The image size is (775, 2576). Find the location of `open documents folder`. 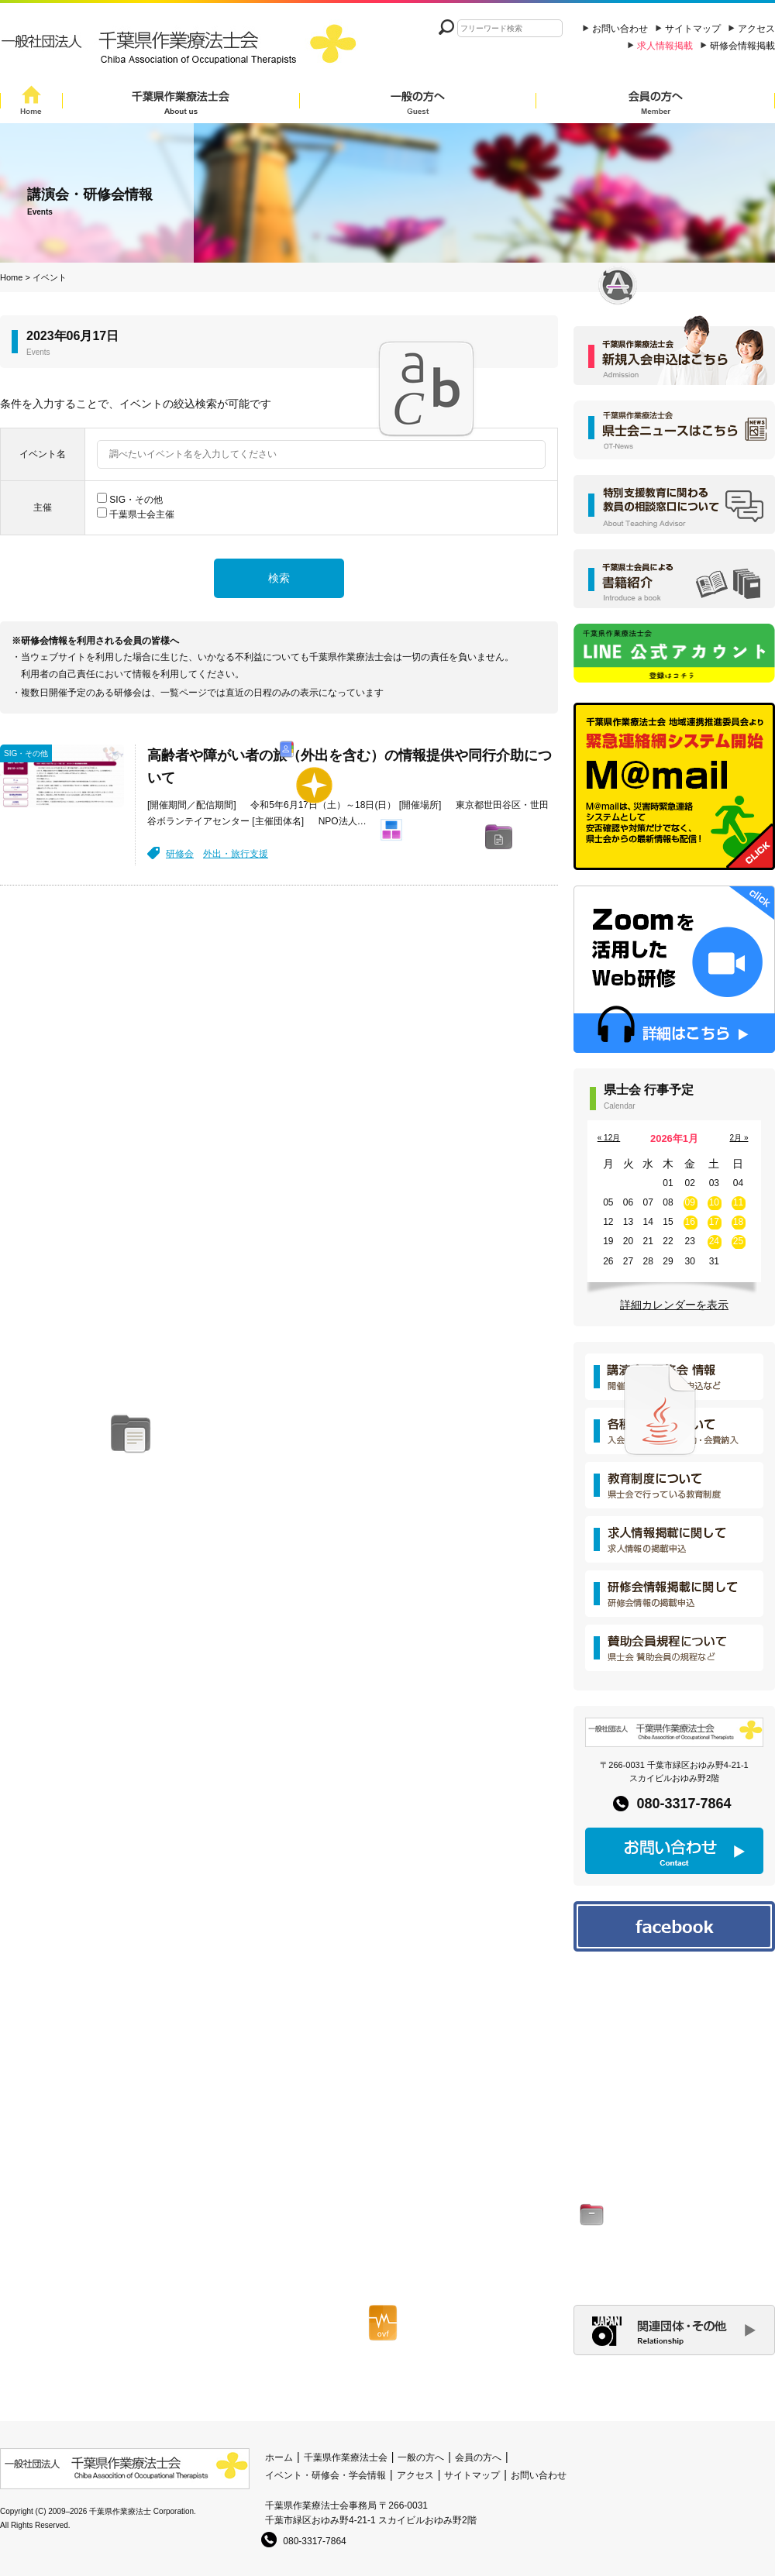

open documents folder is located at coordinates (498, 836).